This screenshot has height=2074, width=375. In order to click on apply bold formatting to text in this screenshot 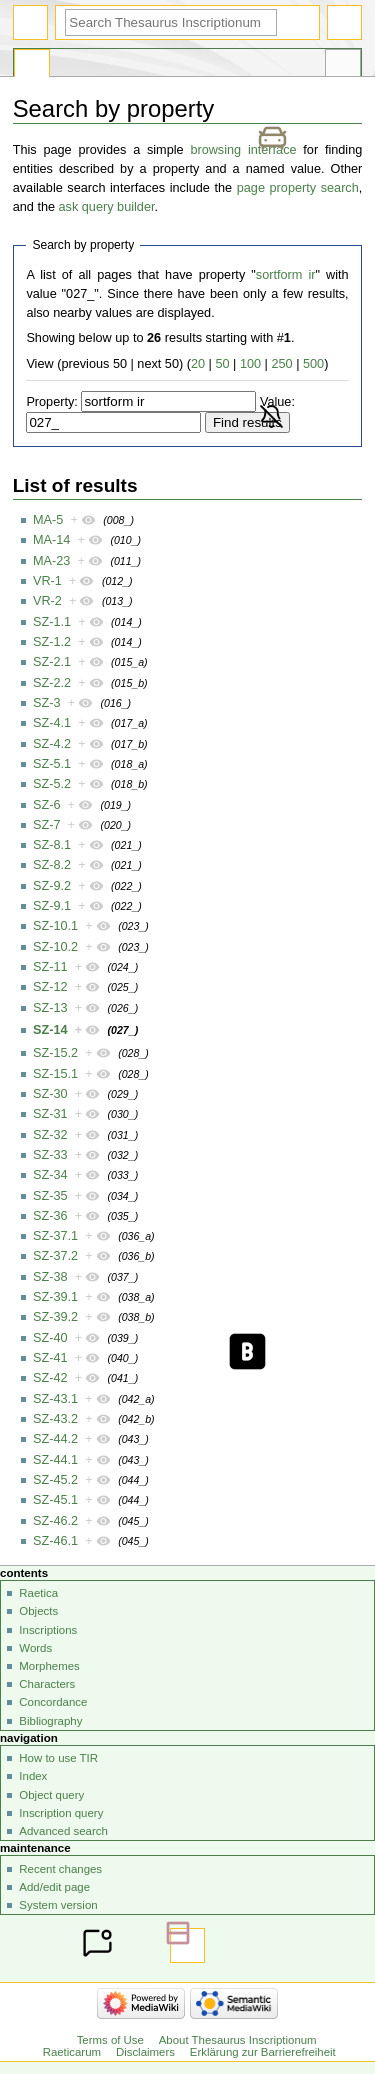, I will do `click(247, 1351)`.